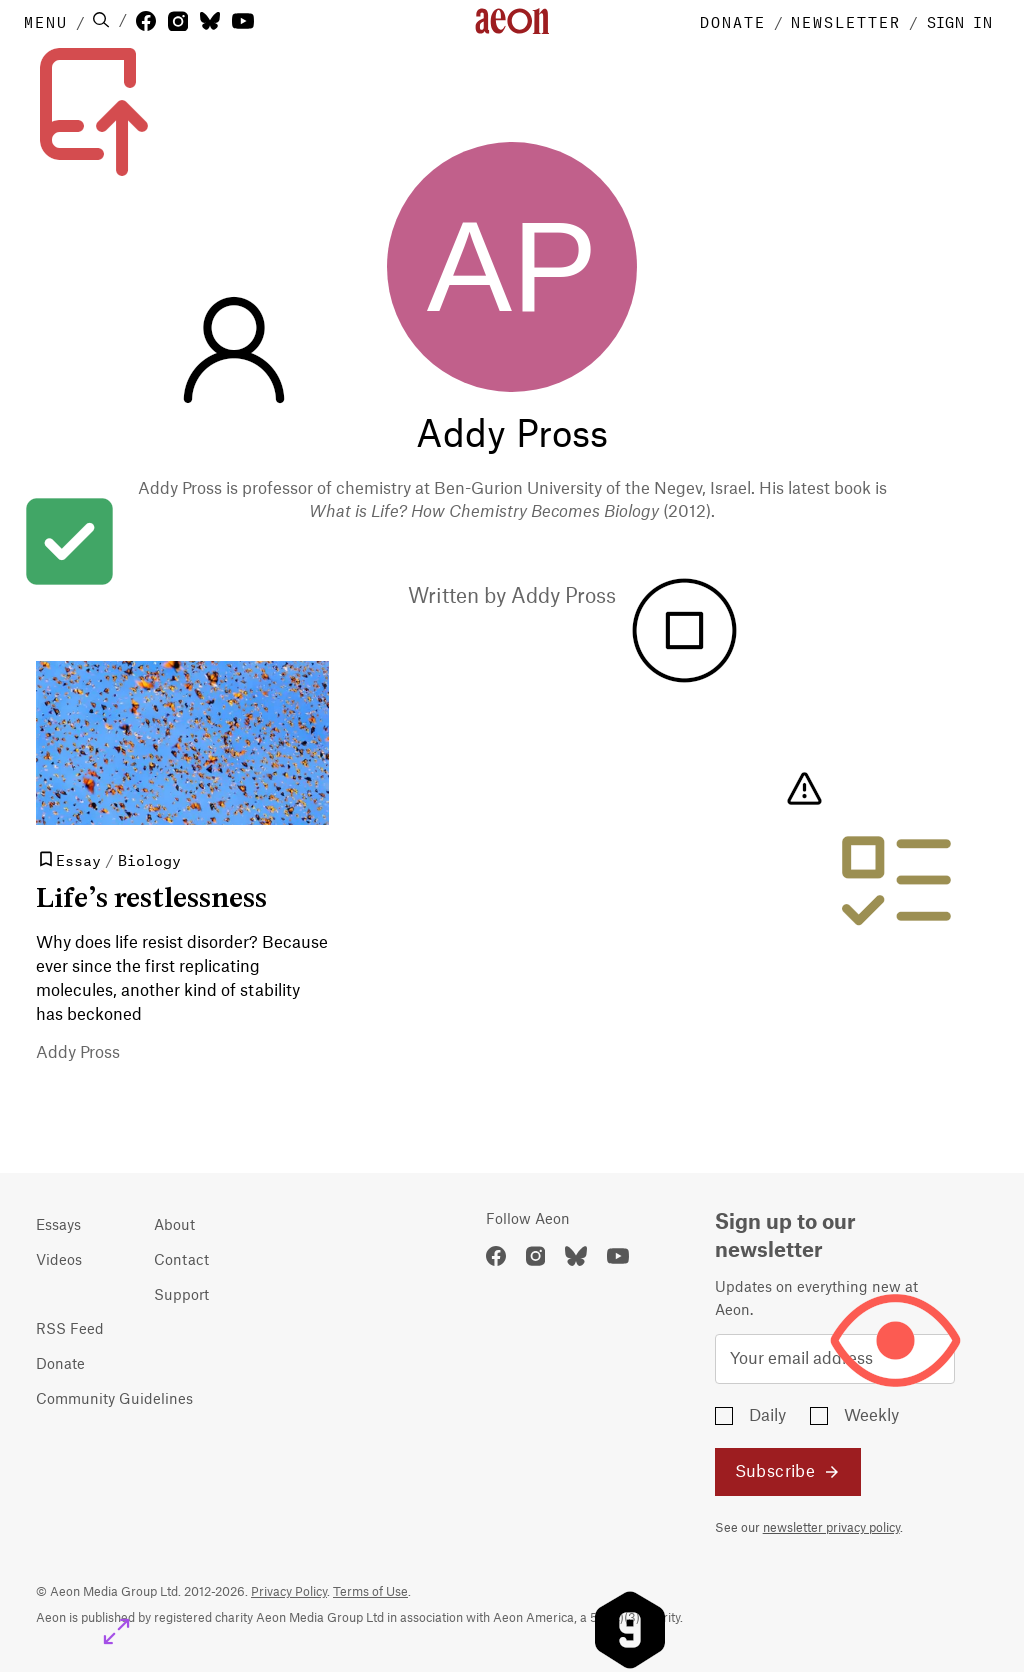 This screenshot has height=1672, width=1024. Describe the element at coordinates (895, 1340) in the screenshot. I see `view or preview content` at that location.